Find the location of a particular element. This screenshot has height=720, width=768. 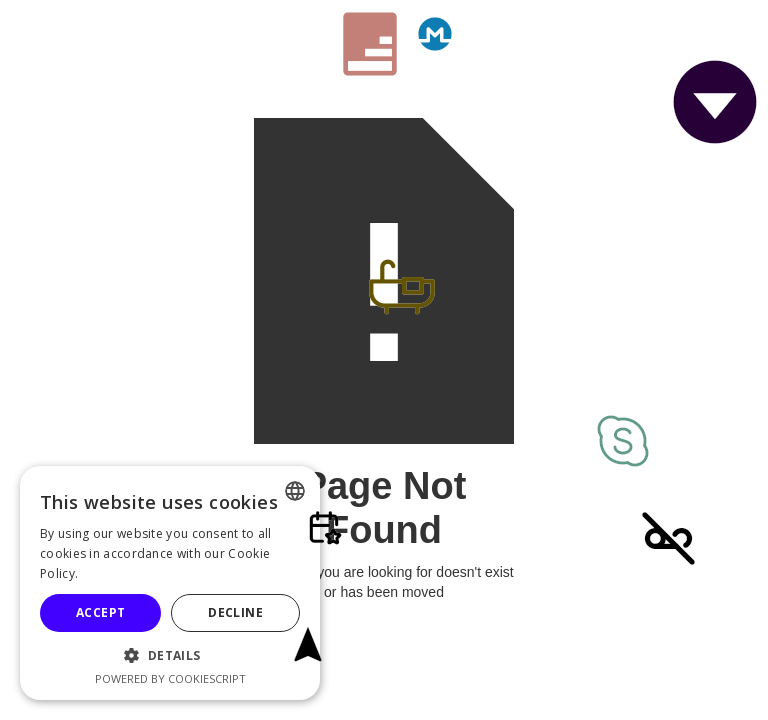

open skype app is located at coordinates (623, 441).